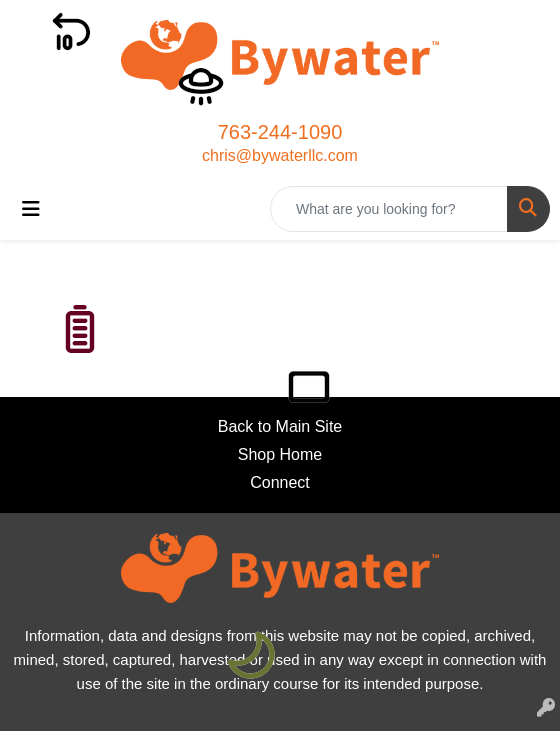  I want to click on crop image to landscape orientation, so click(309, 387).